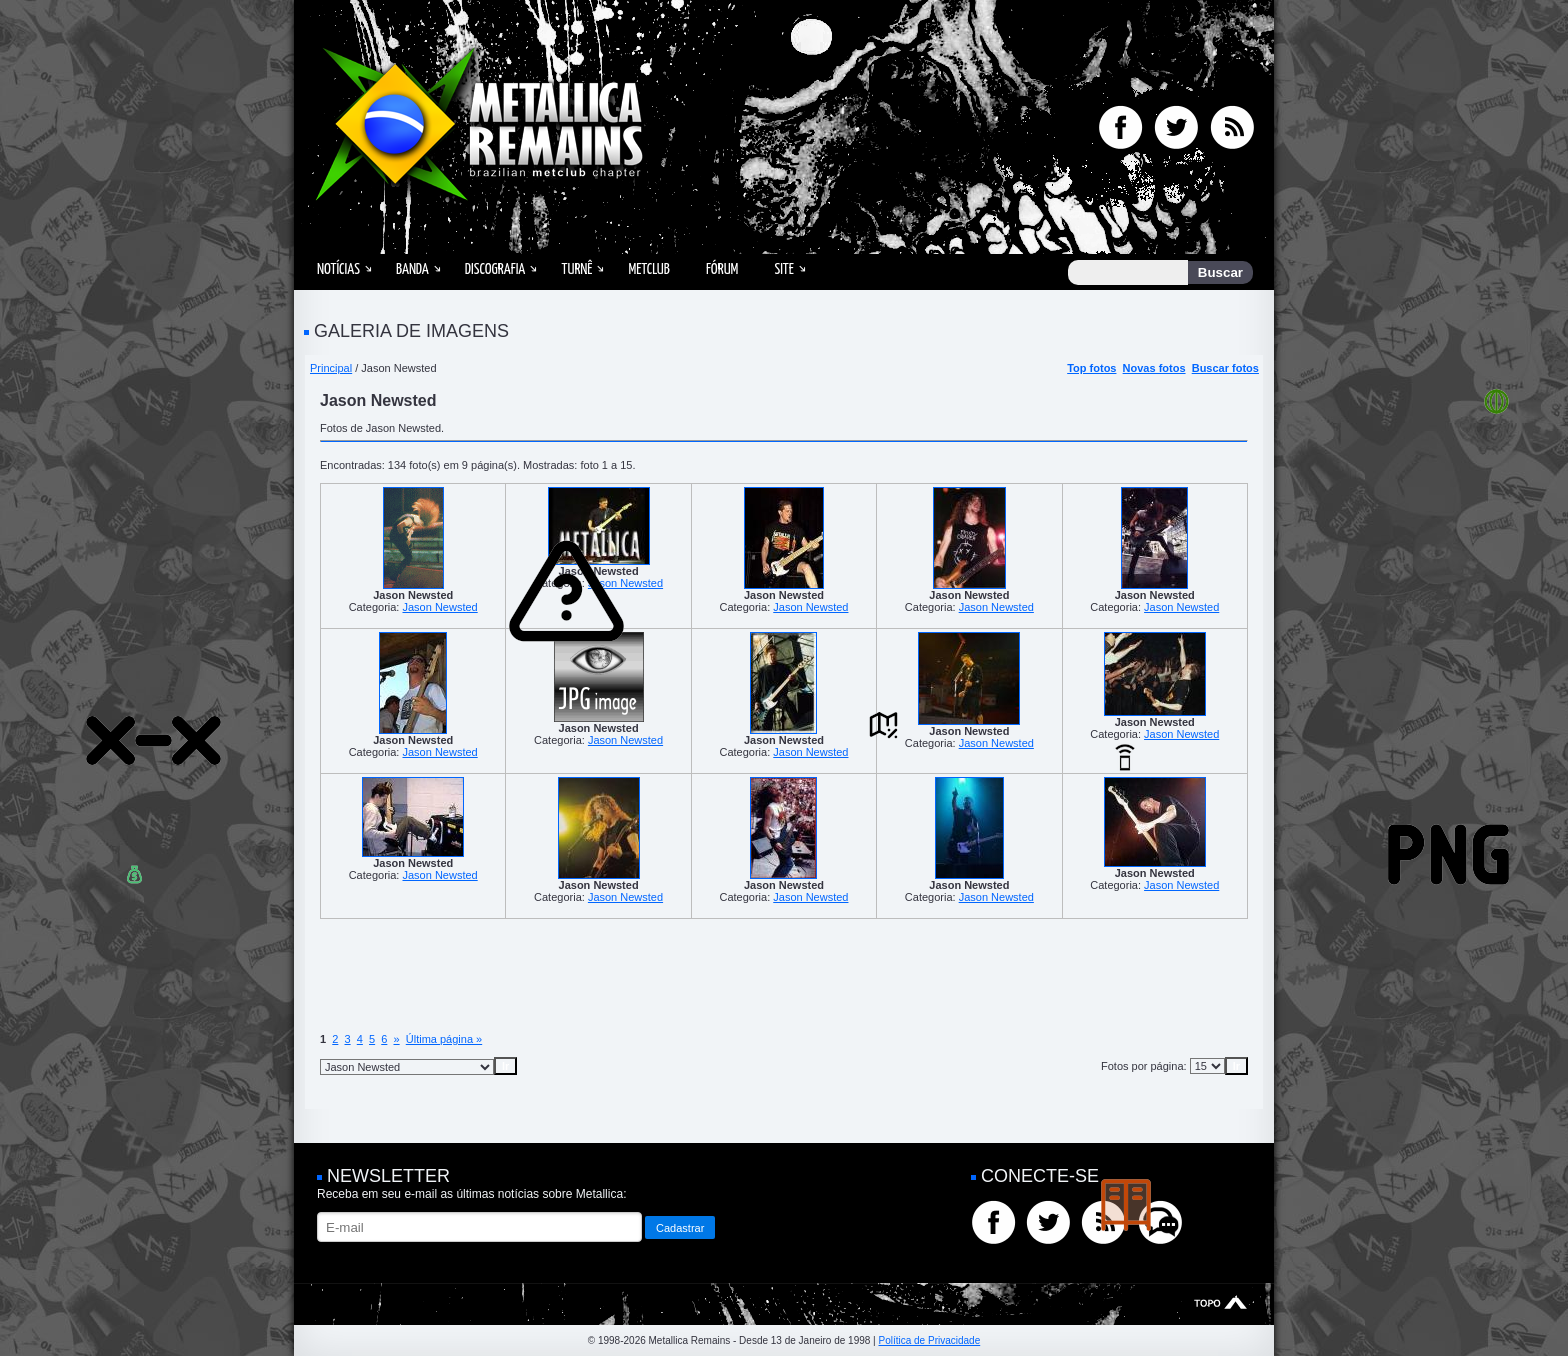 This screenshot has width=1568, height=1356. Describe the element at coordinates (1125, 758) in the screenshot. I see `enable speakerphone during a call` at that location.